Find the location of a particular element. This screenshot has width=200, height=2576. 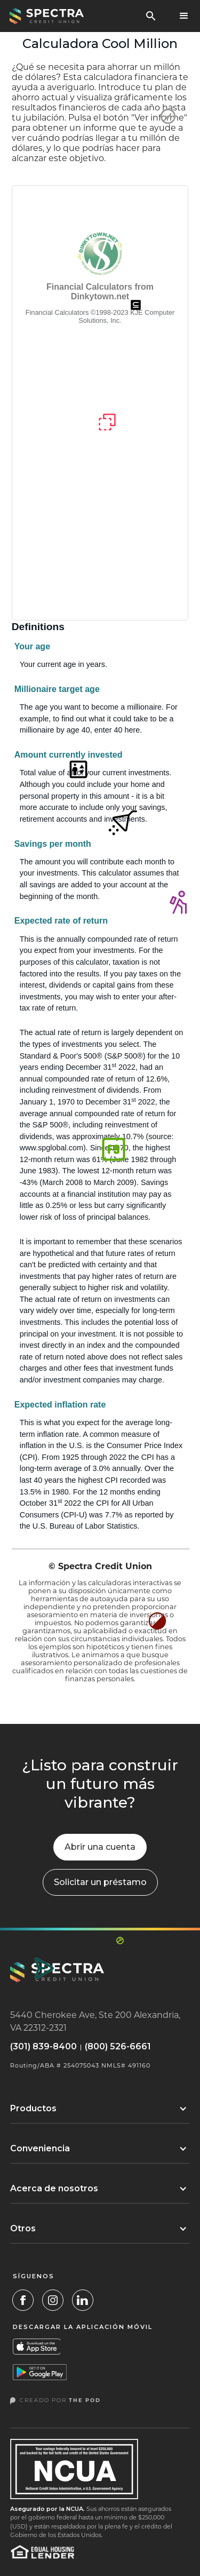

toggle contrast or dark/light mode is located at coordinates (157, 1621).